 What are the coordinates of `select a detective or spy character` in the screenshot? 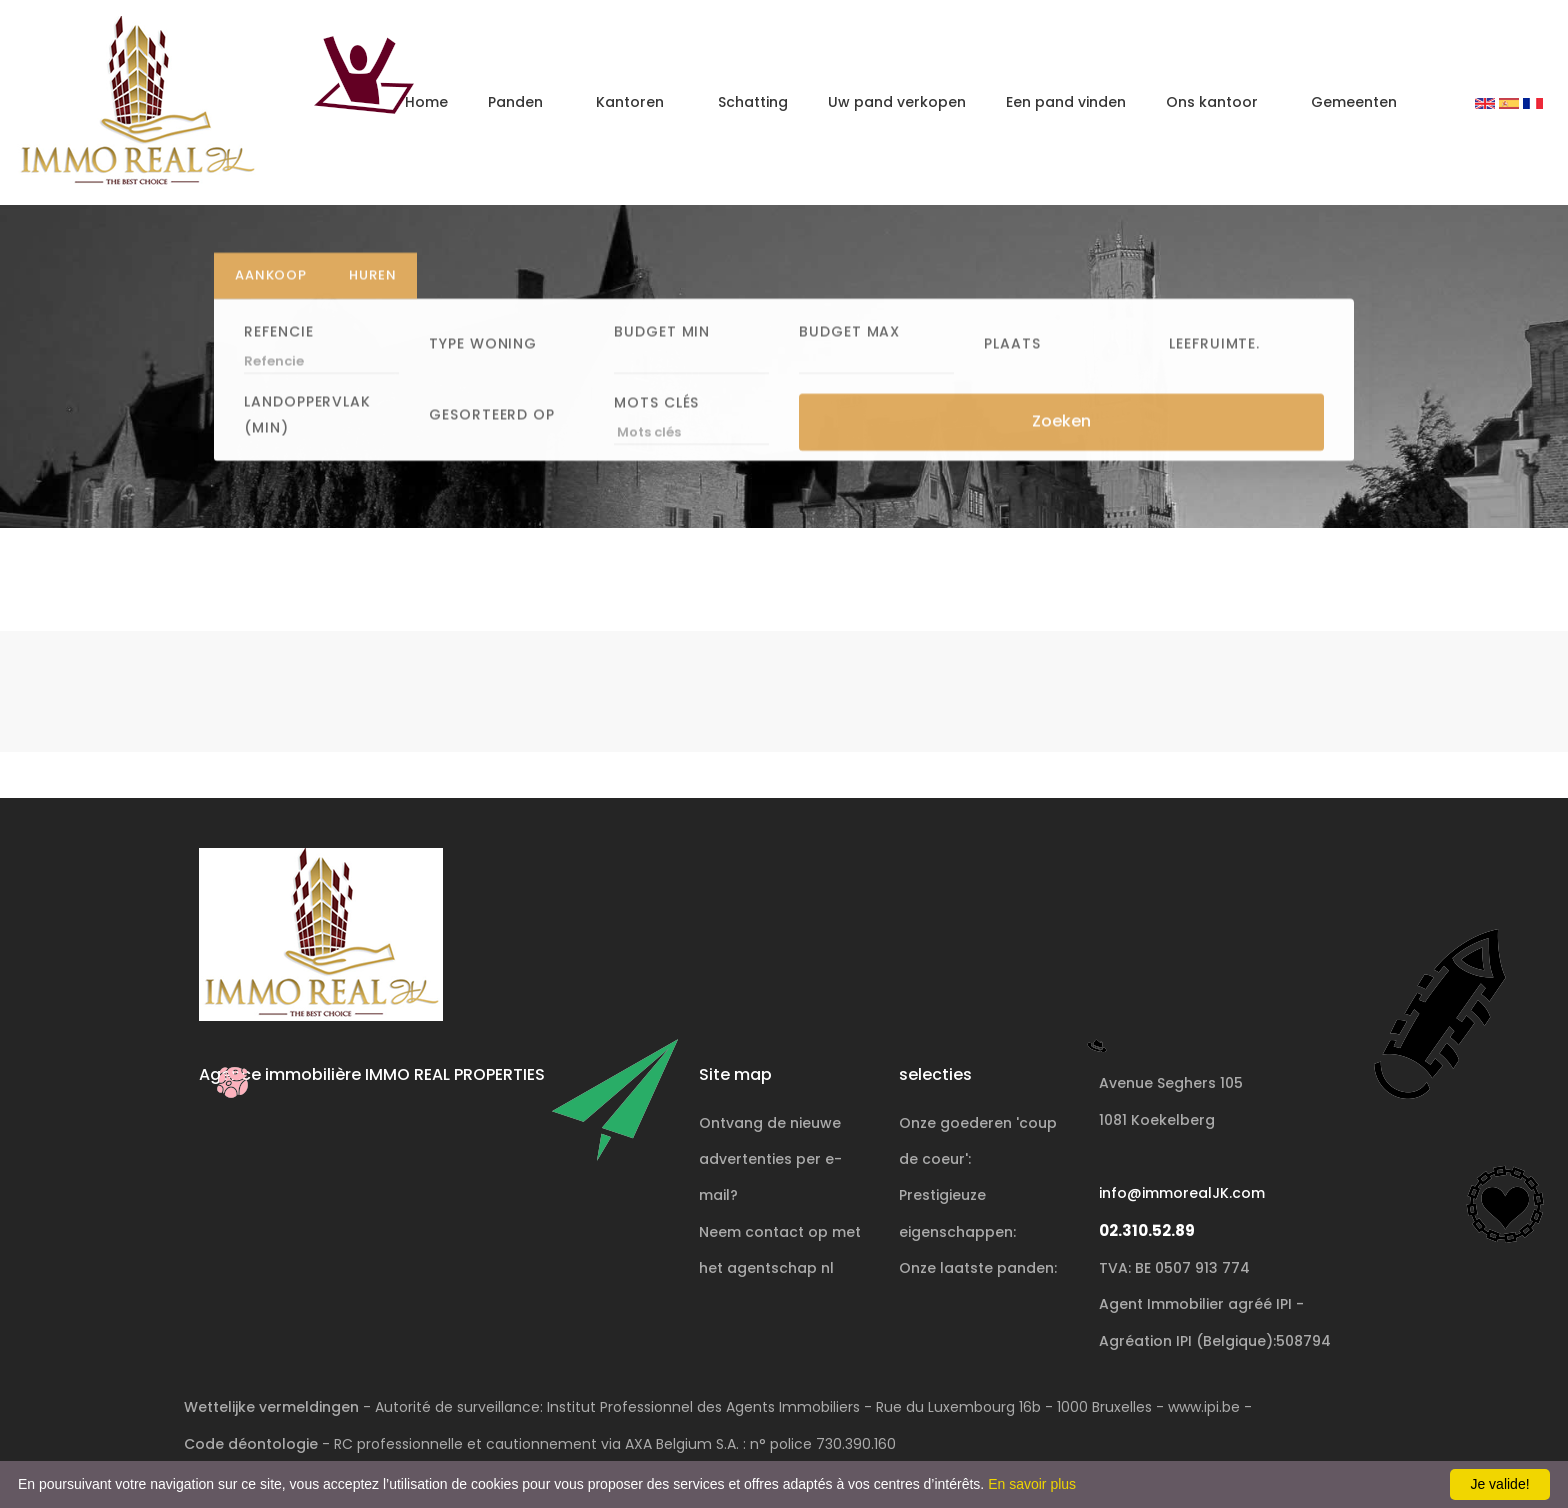 It's located at (1097, 1046).